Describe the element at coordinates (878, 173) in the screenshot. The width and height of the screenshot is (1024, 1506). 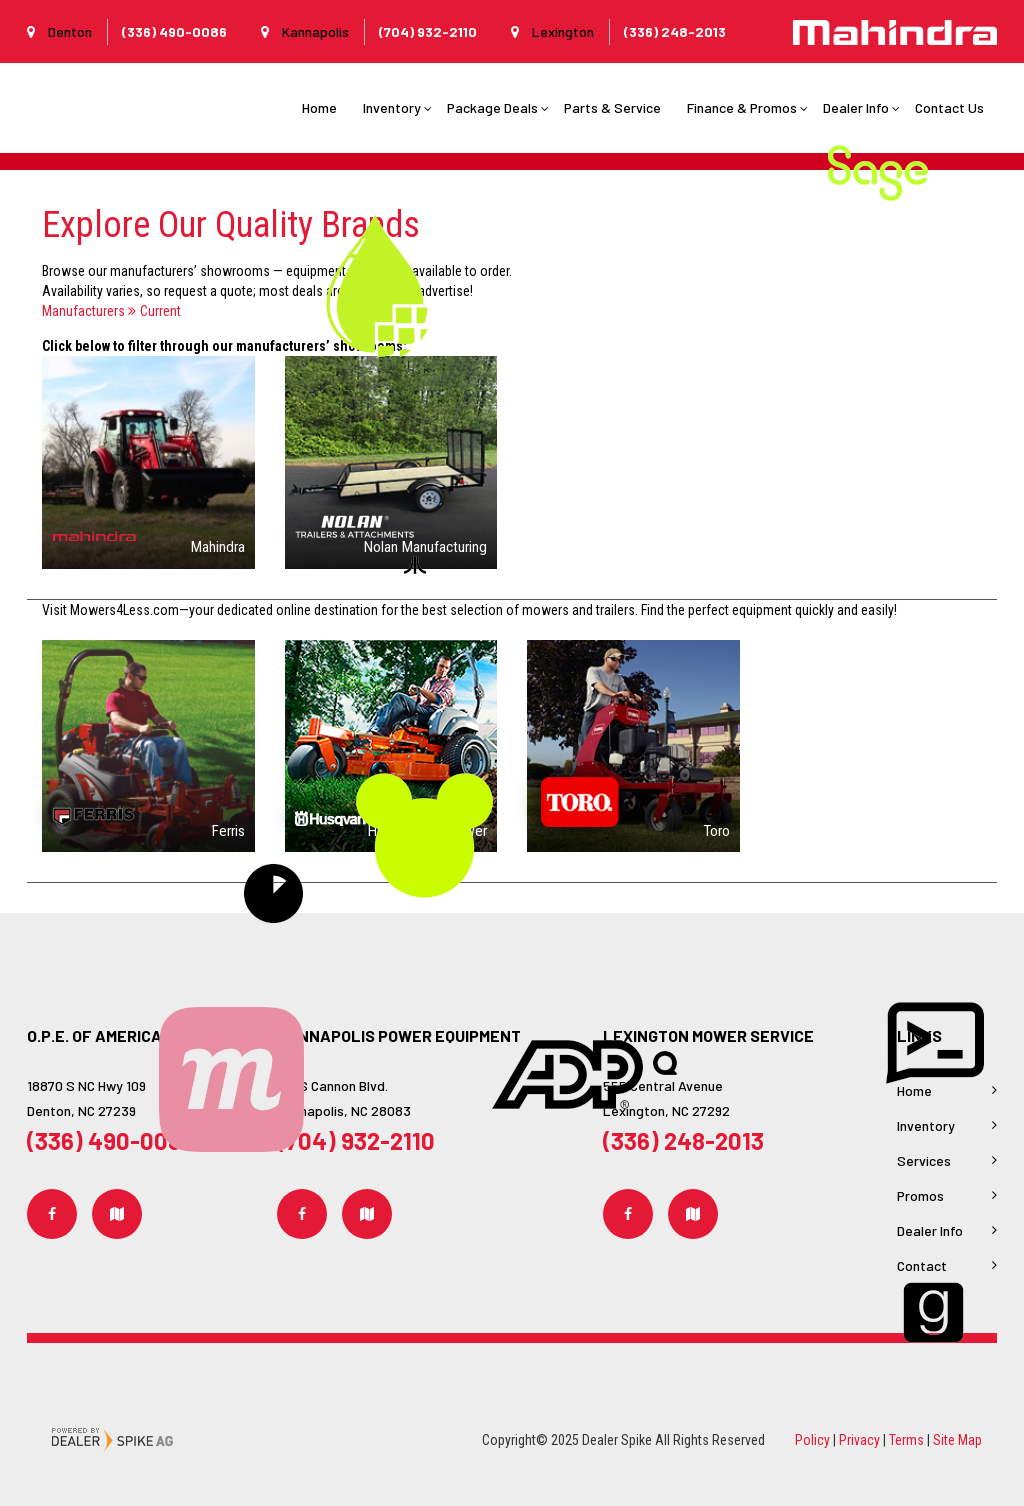
I see `sage software logo` at that location.